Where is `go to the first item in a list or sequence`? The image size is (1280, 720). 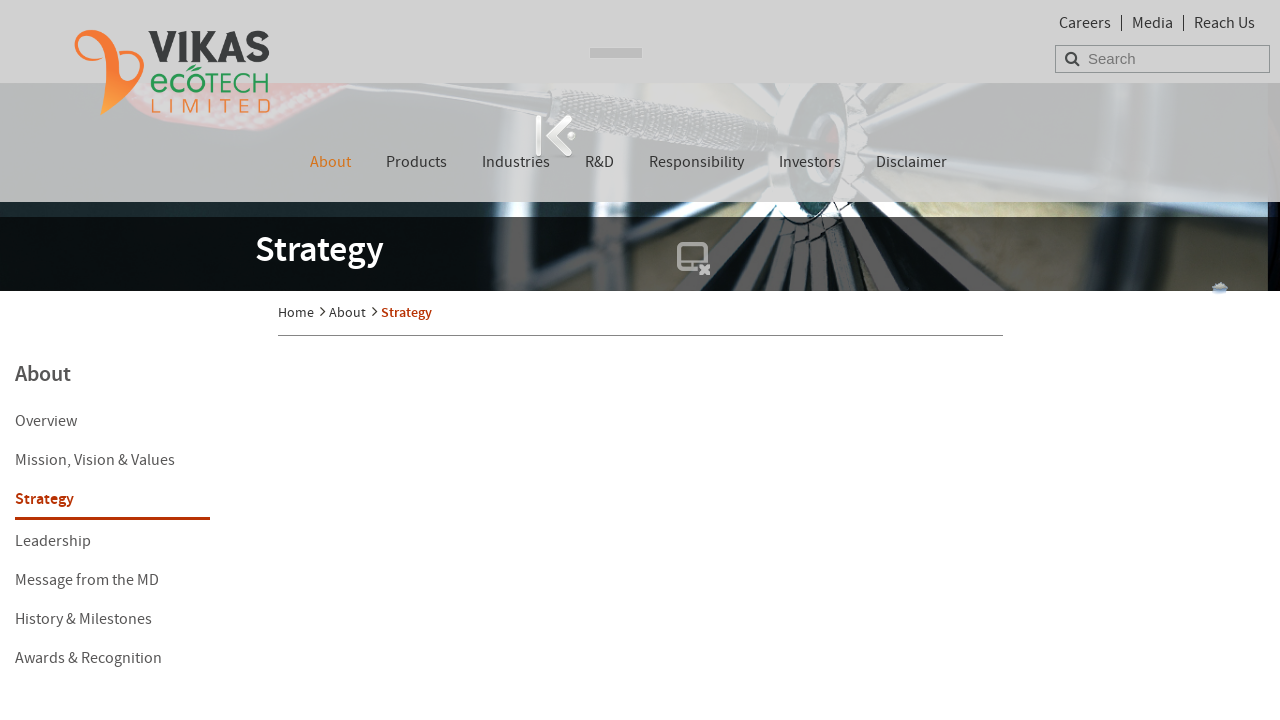
go to the first item in a list or sequence is located at coordinates (555, 136).